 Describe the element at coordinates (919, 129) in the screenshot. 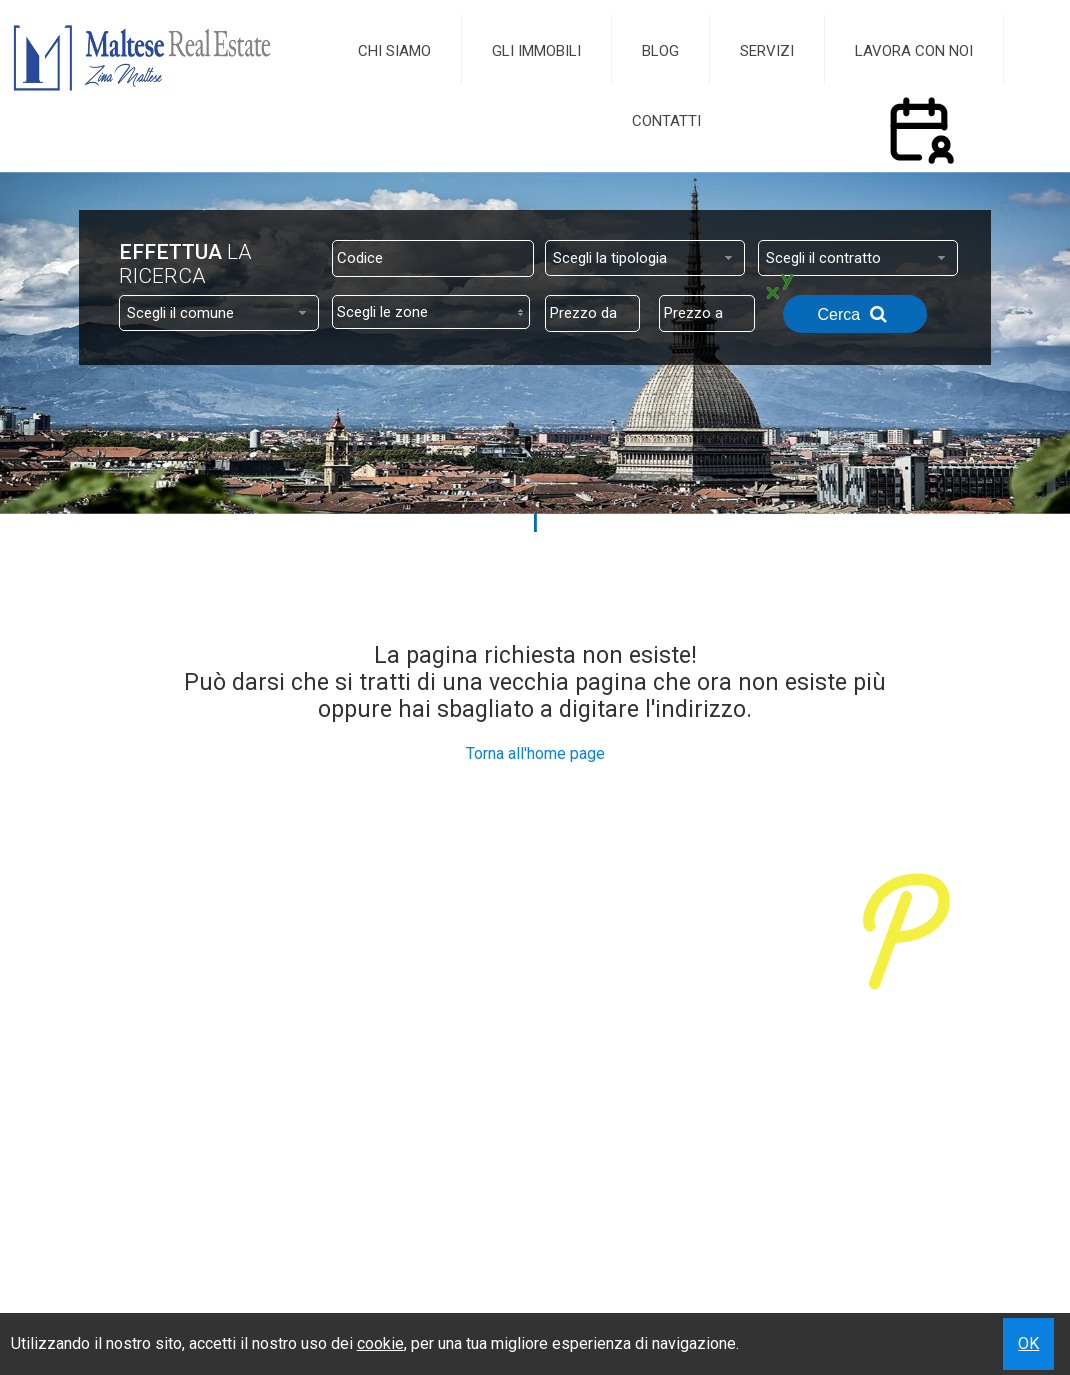

I see `view scheduled appointments with contacts` at that location.